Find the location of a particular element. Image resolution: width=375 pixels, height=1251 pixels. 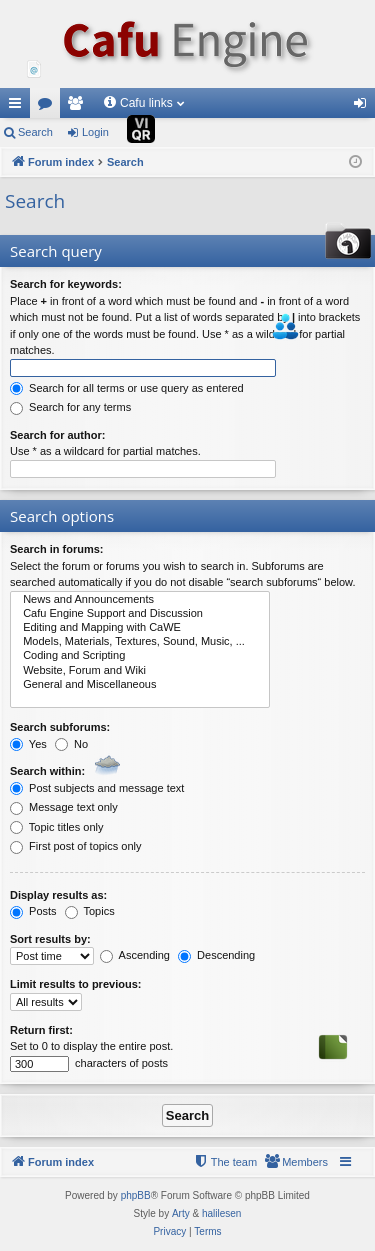

indicates shared access or multiple users is located at coordinates (285, 326).